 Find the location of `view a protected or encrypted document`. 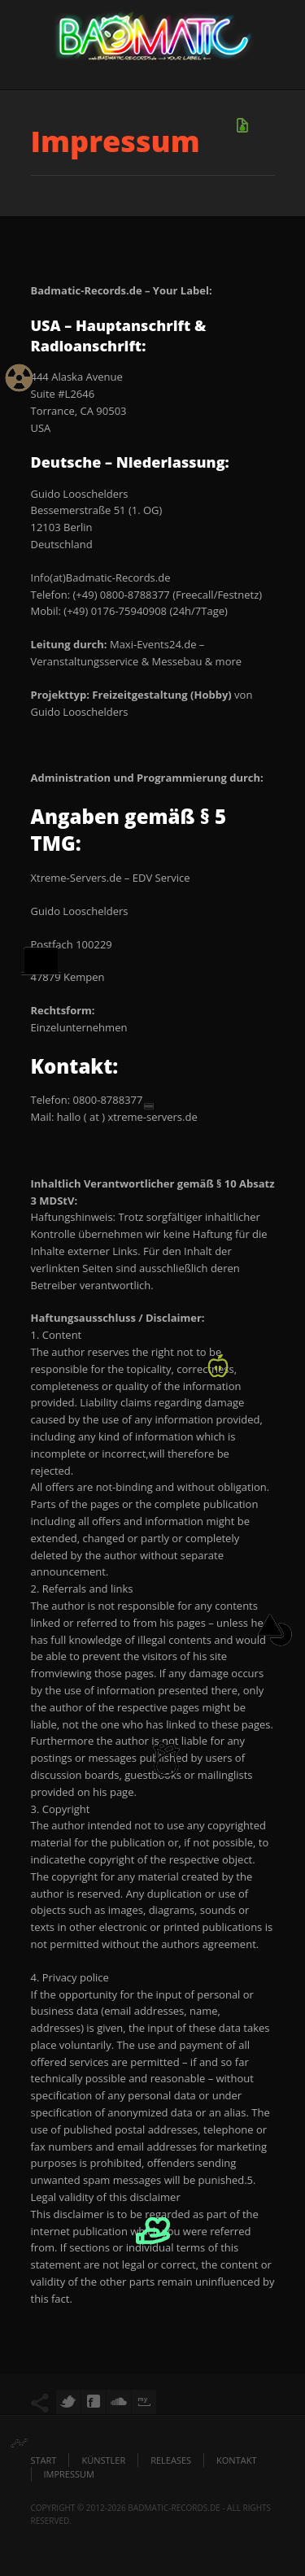

view a protected or encrypted document is located at coordinates (242, 125).